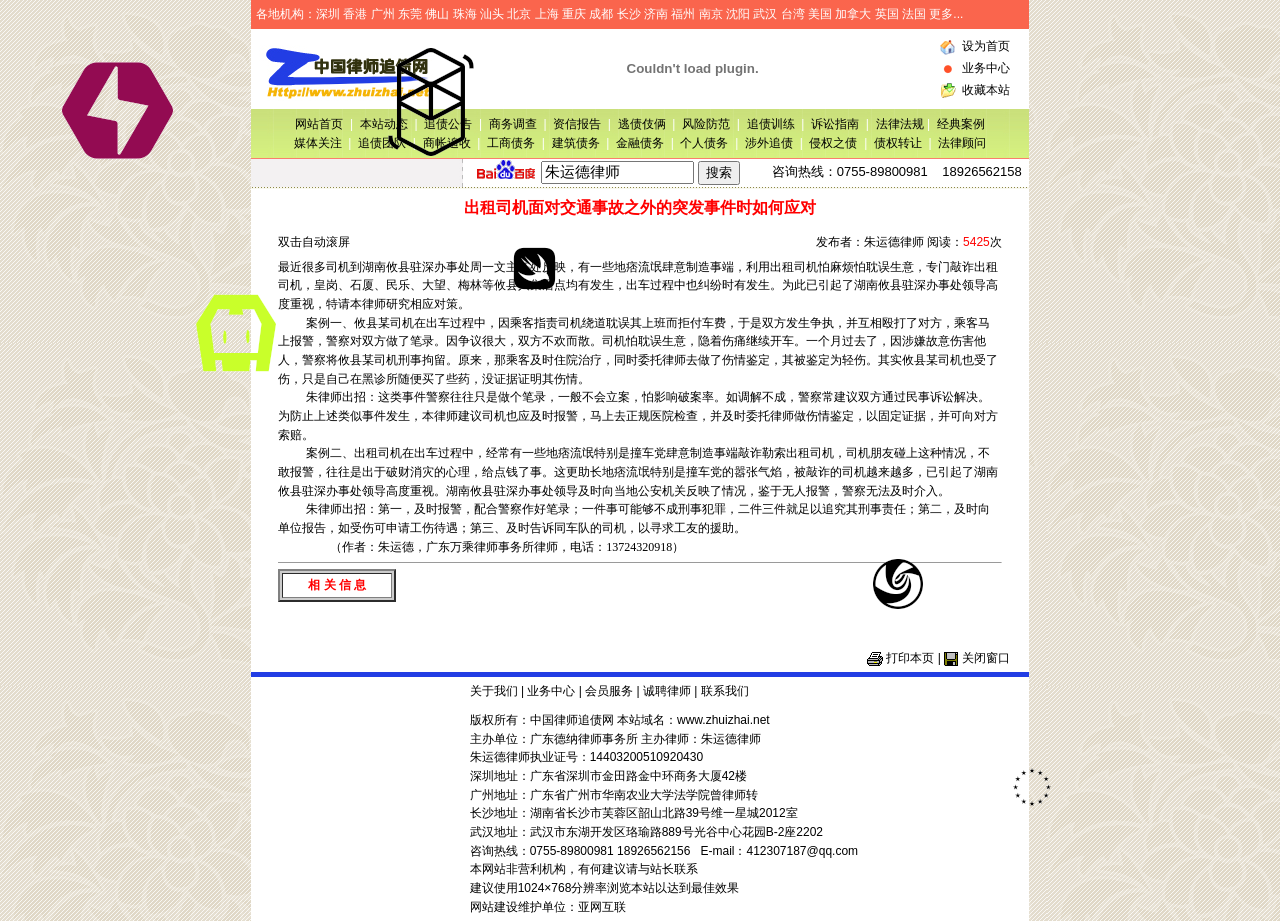  I want to click on indicates EU-related content or services, so click(1032, 787).